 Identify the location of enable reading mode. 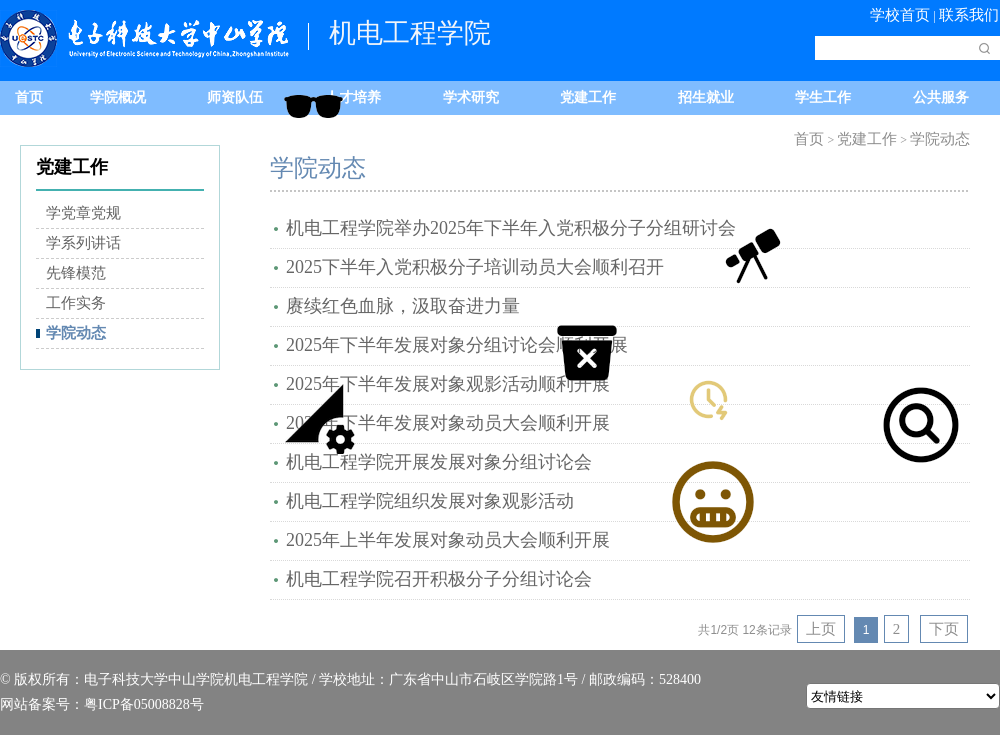
(313, 106).